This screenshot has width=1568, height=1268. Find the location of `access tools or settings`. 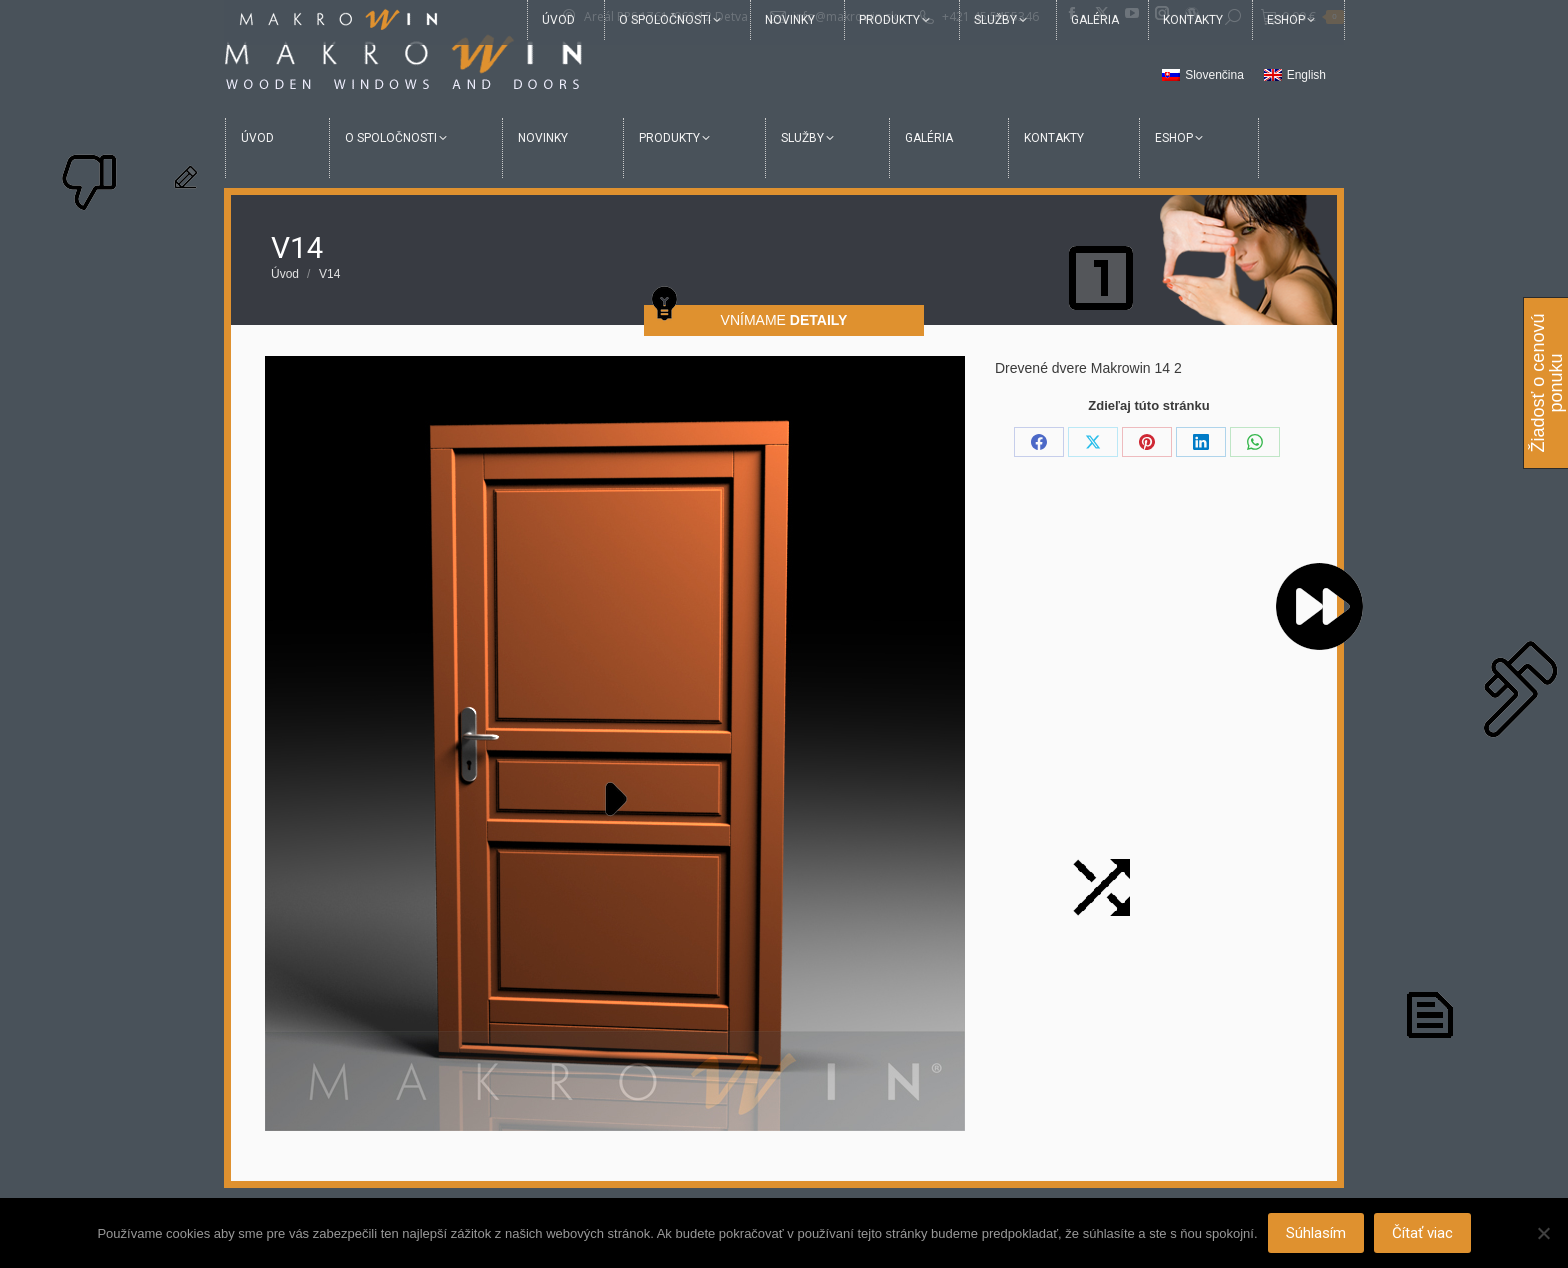

access tools or settings is located at coordinates (1516, 689).